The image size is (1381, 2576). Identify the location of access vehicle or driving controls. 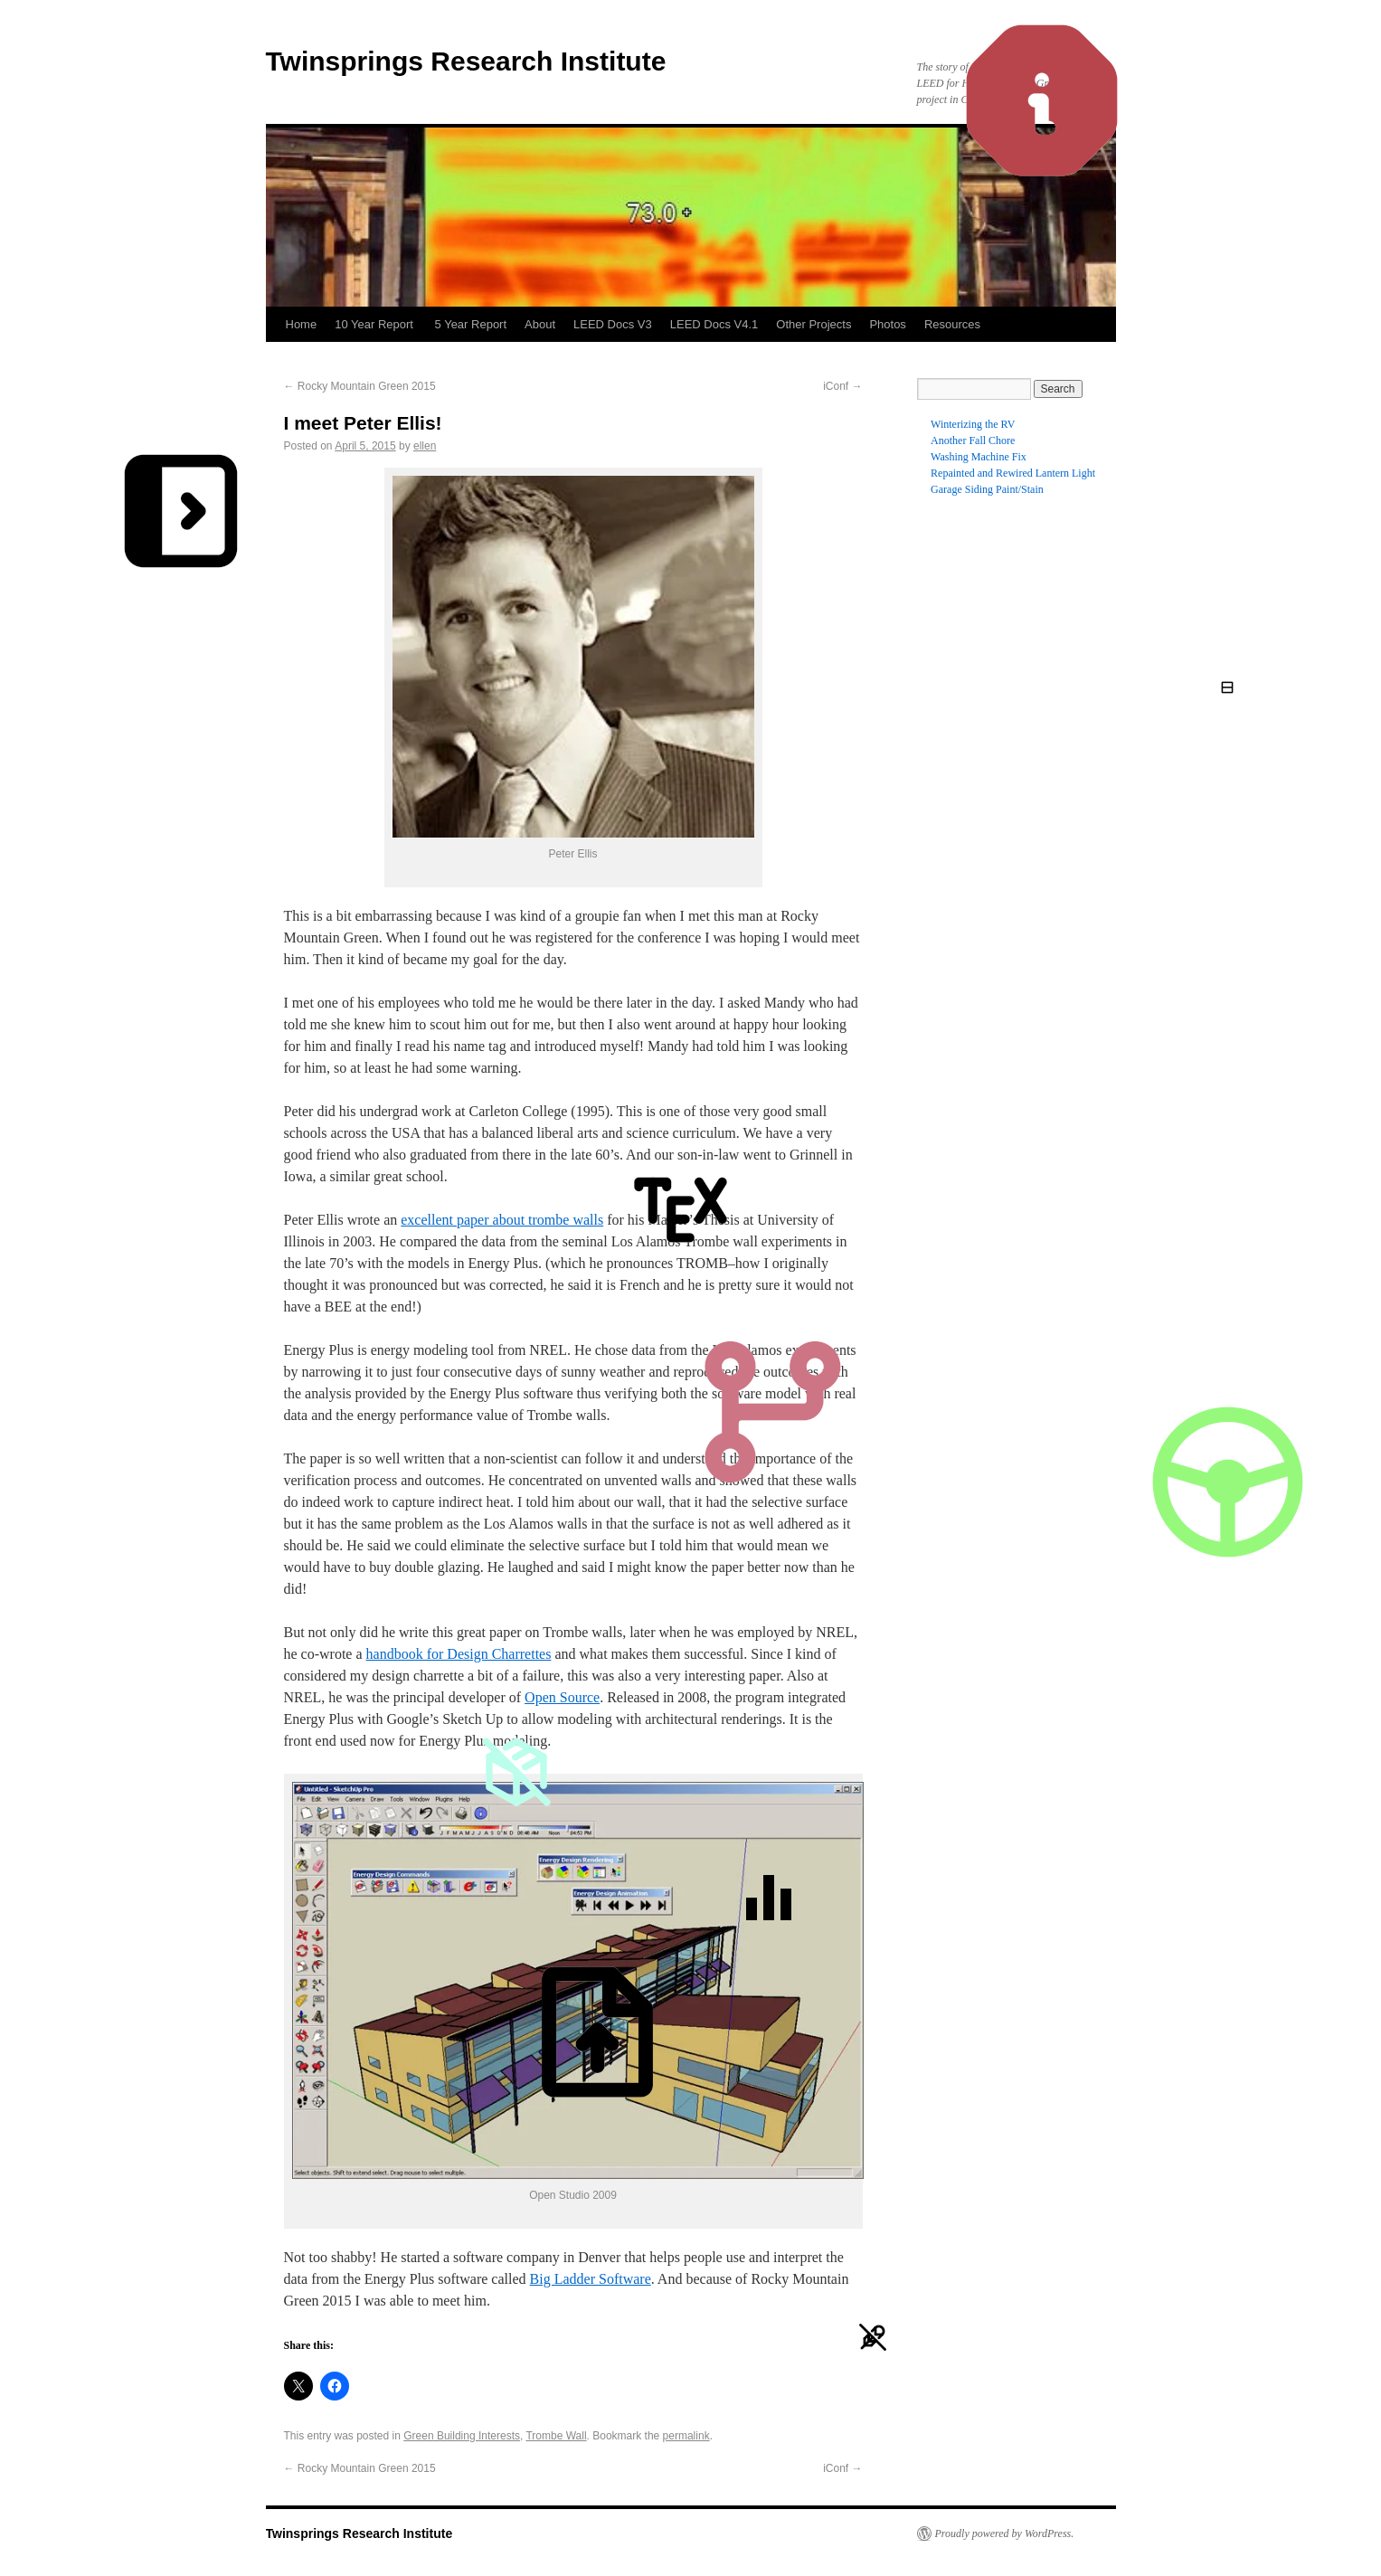
(1227, 1482).